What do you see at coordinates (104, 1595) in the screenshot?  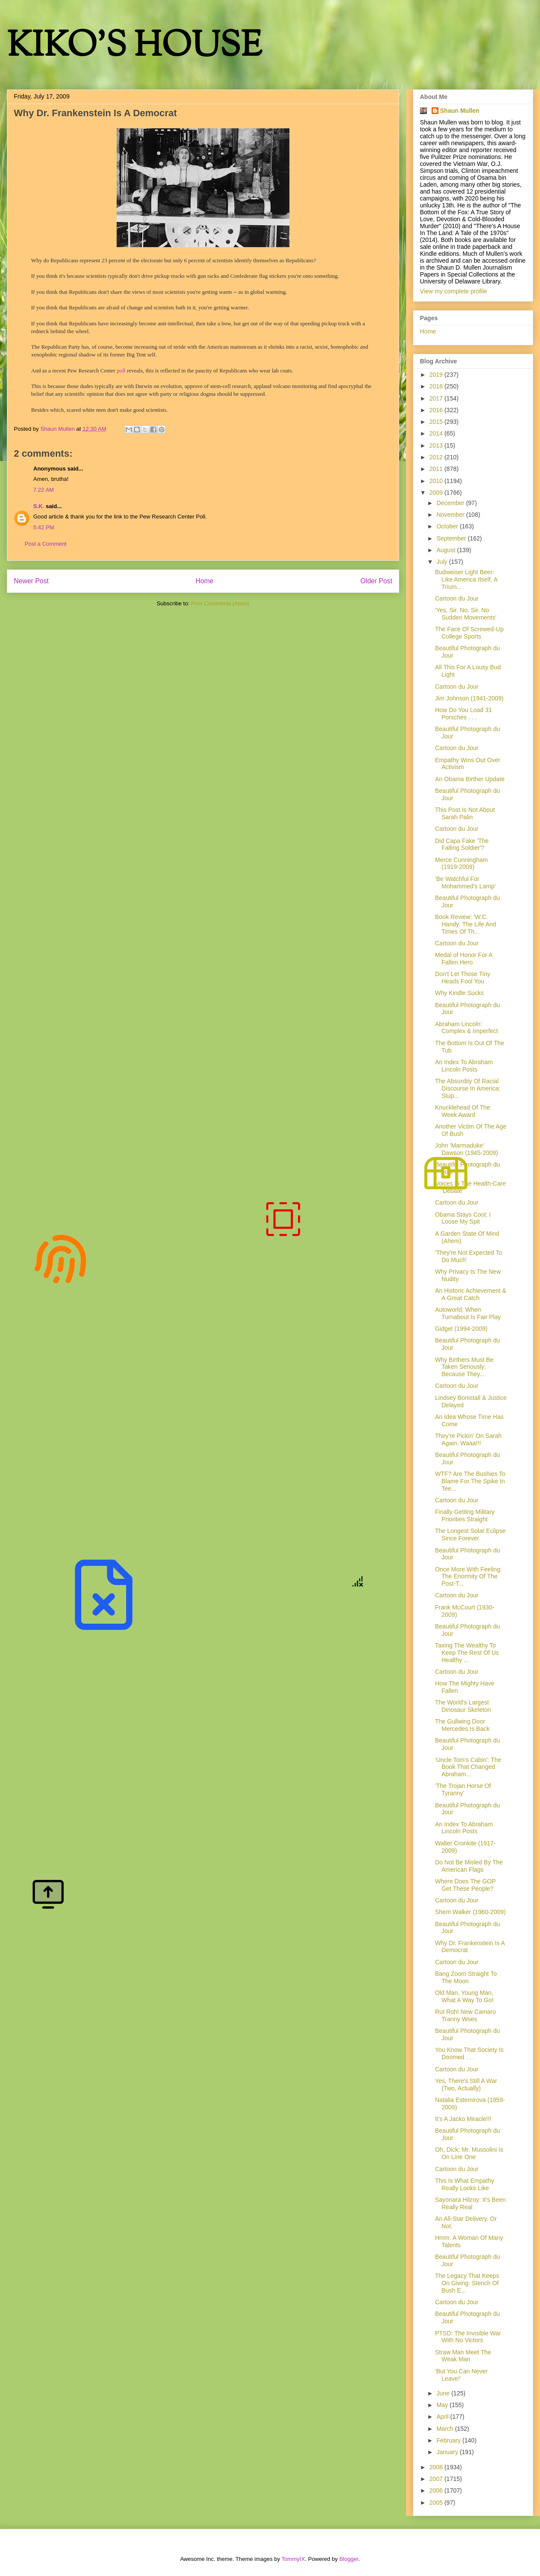 I see `delete or remove a file` at bounding box center [104, 1595].